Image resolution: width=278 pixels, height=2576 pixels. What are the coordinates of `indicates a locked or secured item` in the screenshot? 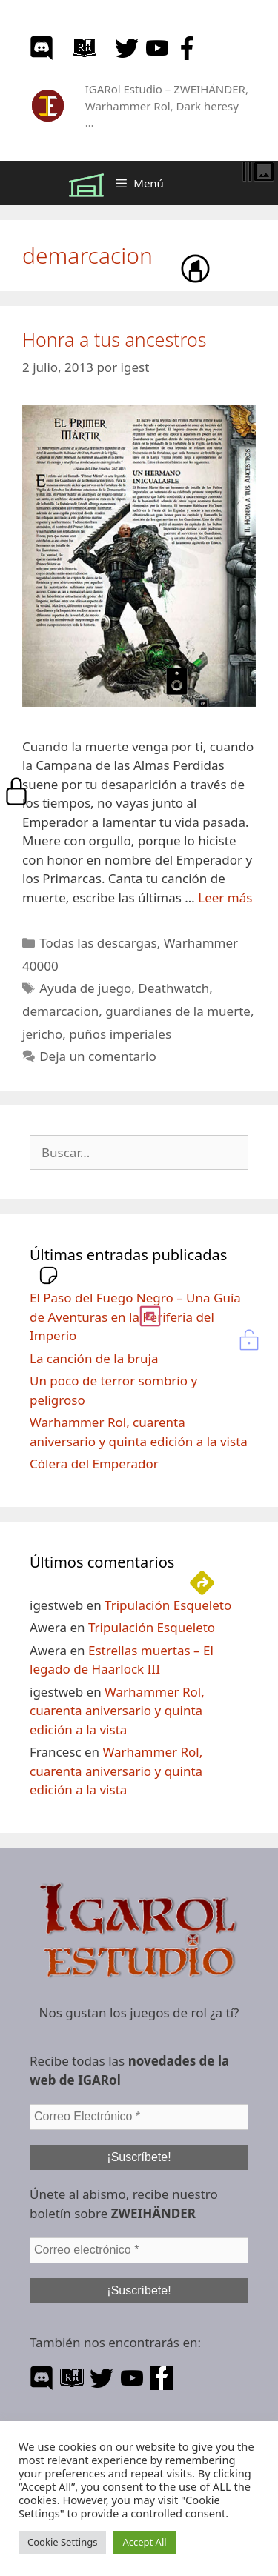 It's located at (16, 791).